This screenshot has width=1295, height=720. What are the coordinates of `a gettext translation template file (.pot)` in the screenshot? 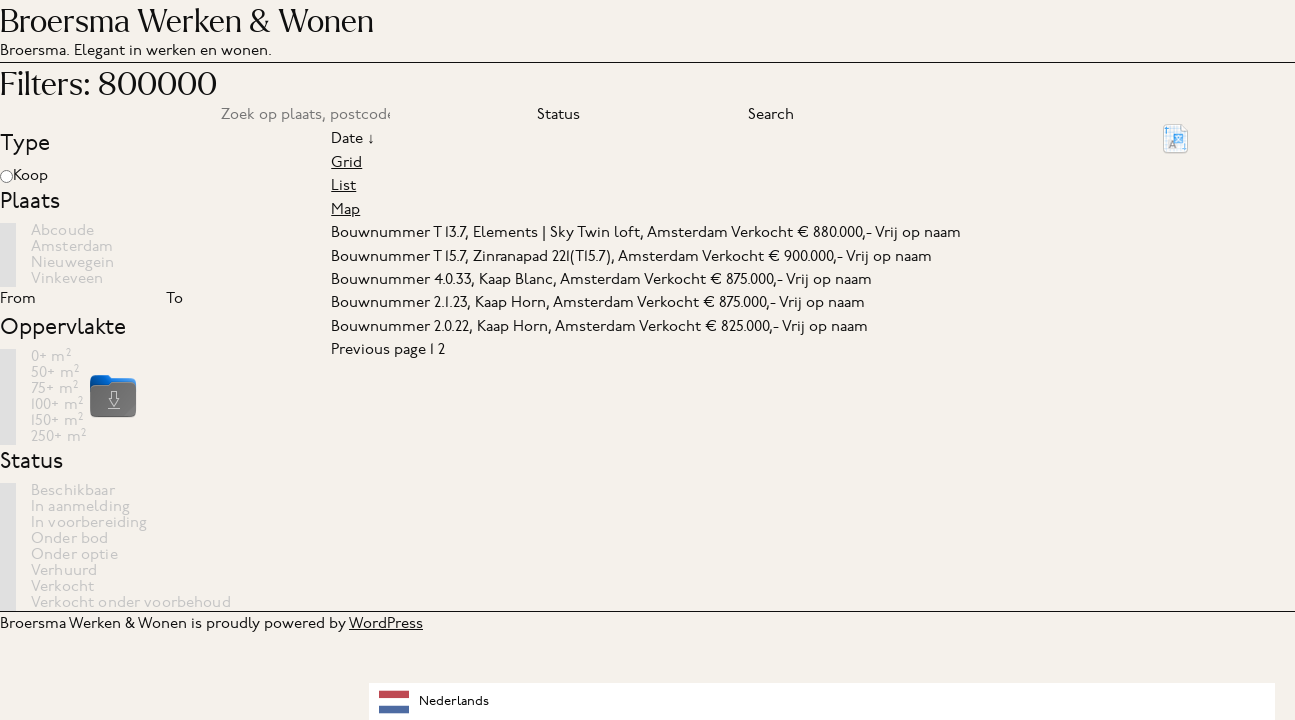 It's located at (1175, 138).